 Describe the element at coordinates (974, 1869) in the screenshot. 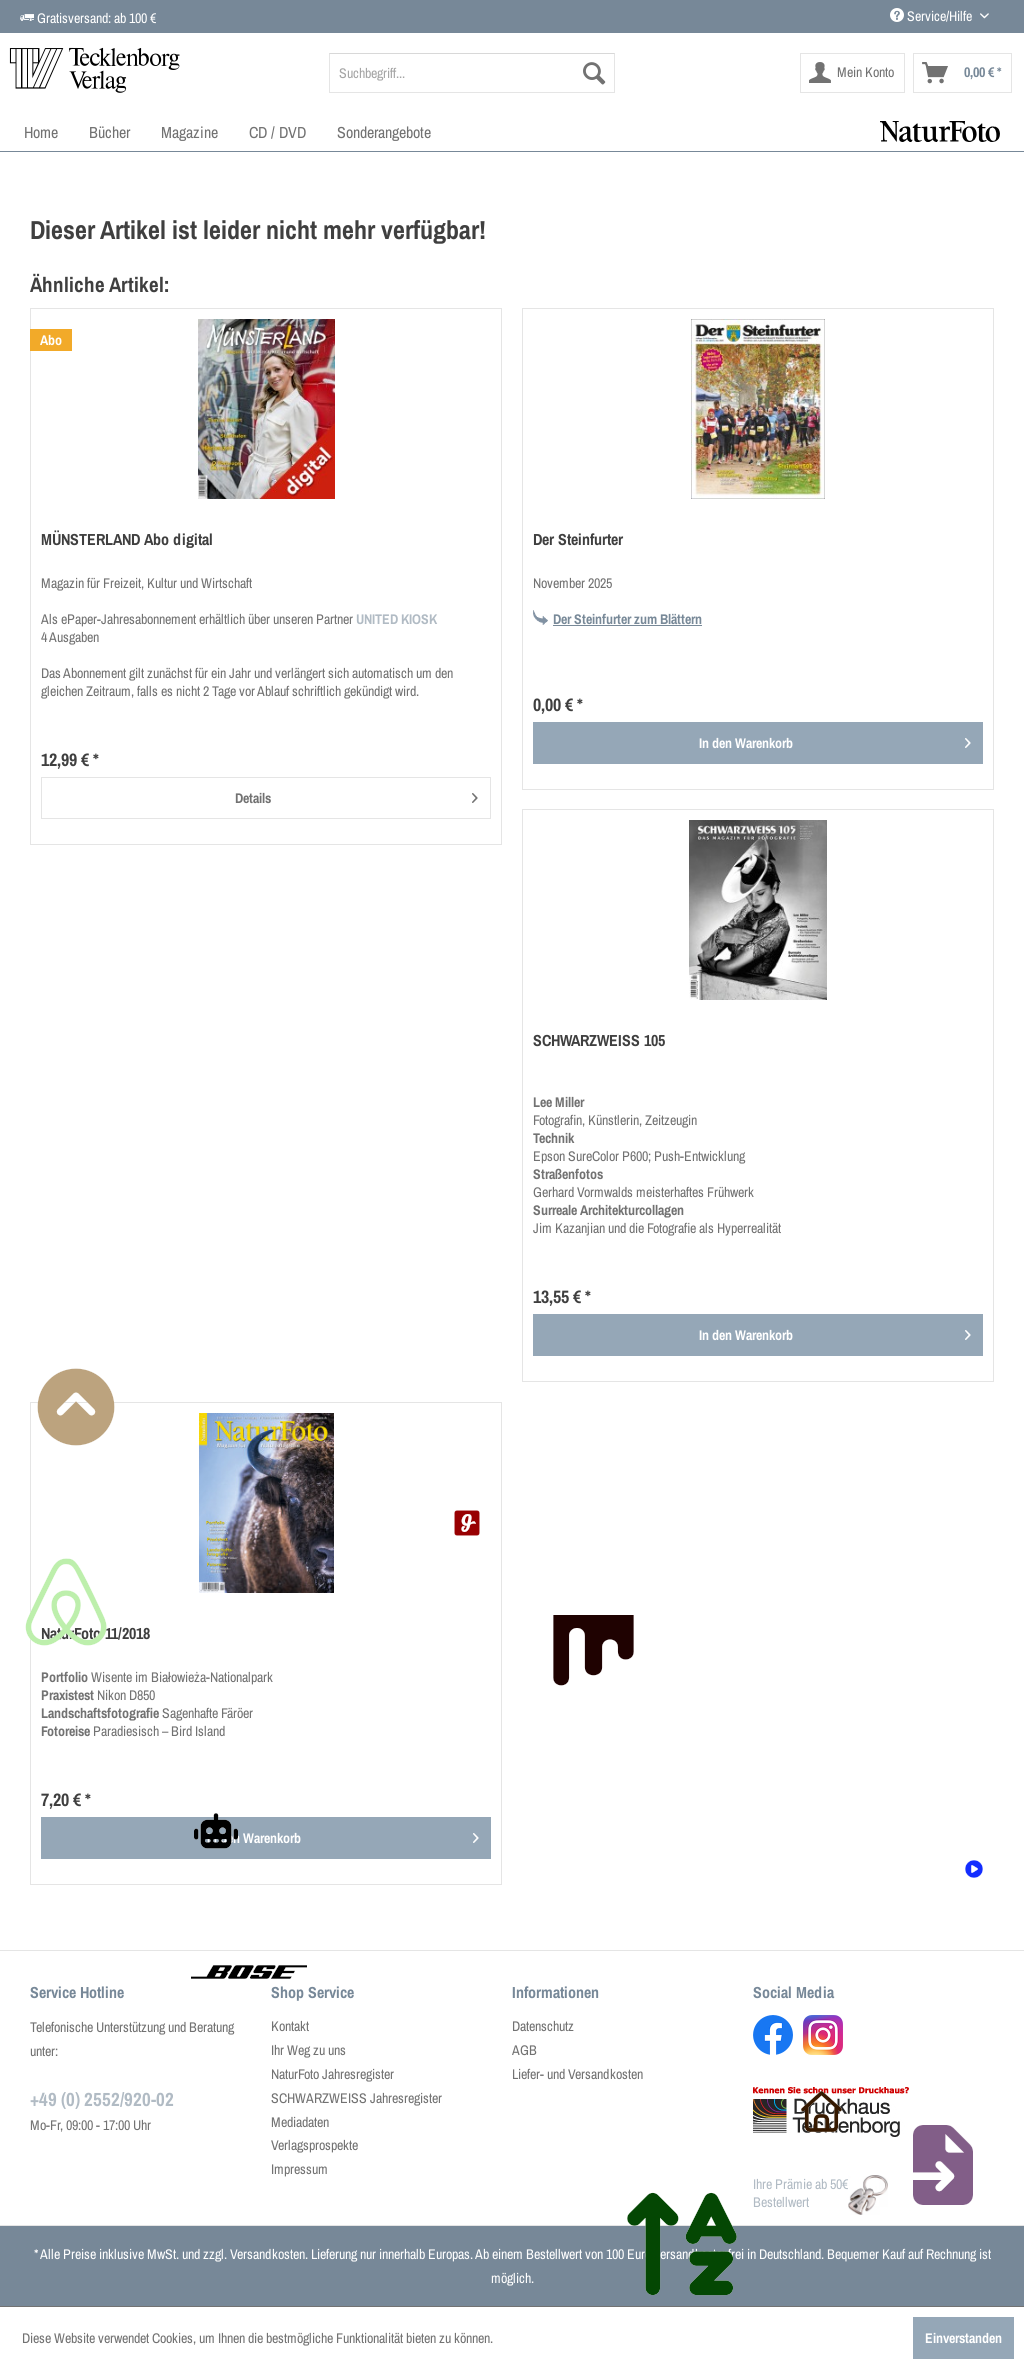

I see `play media or video content` at that location.